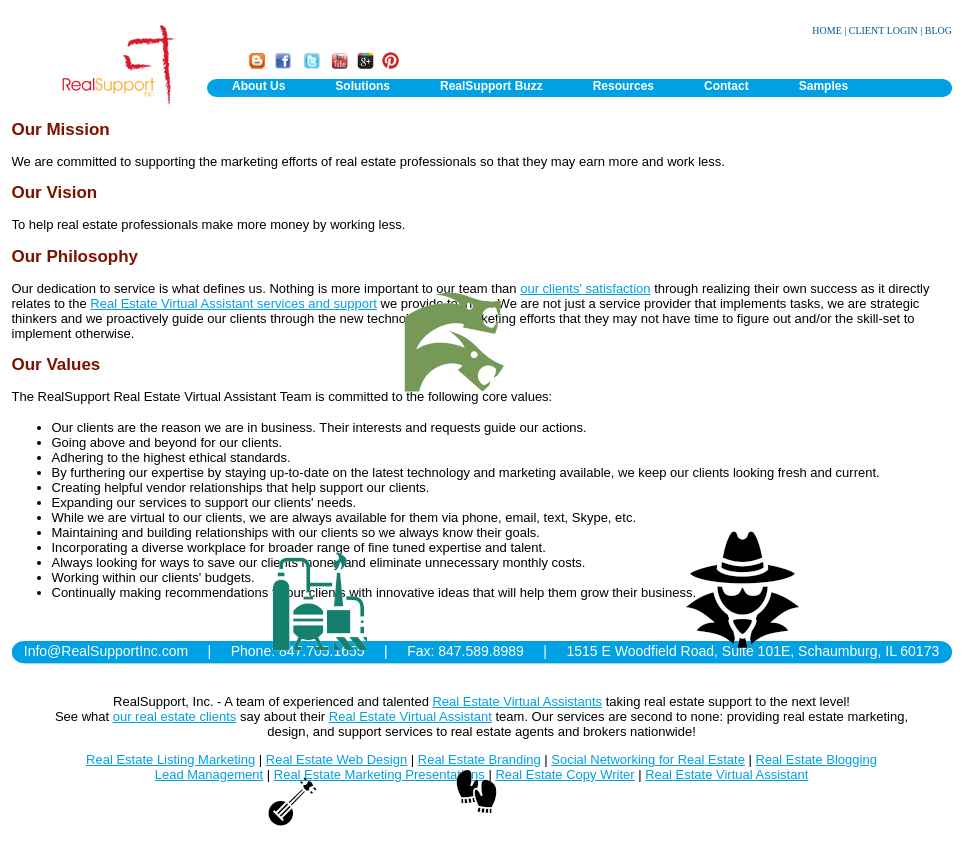 The height and width of the screenshot is (851, 963). Describe the element at coordinates (292, 801) in the screenshot. I see `access banjo or folk music content` at that location.